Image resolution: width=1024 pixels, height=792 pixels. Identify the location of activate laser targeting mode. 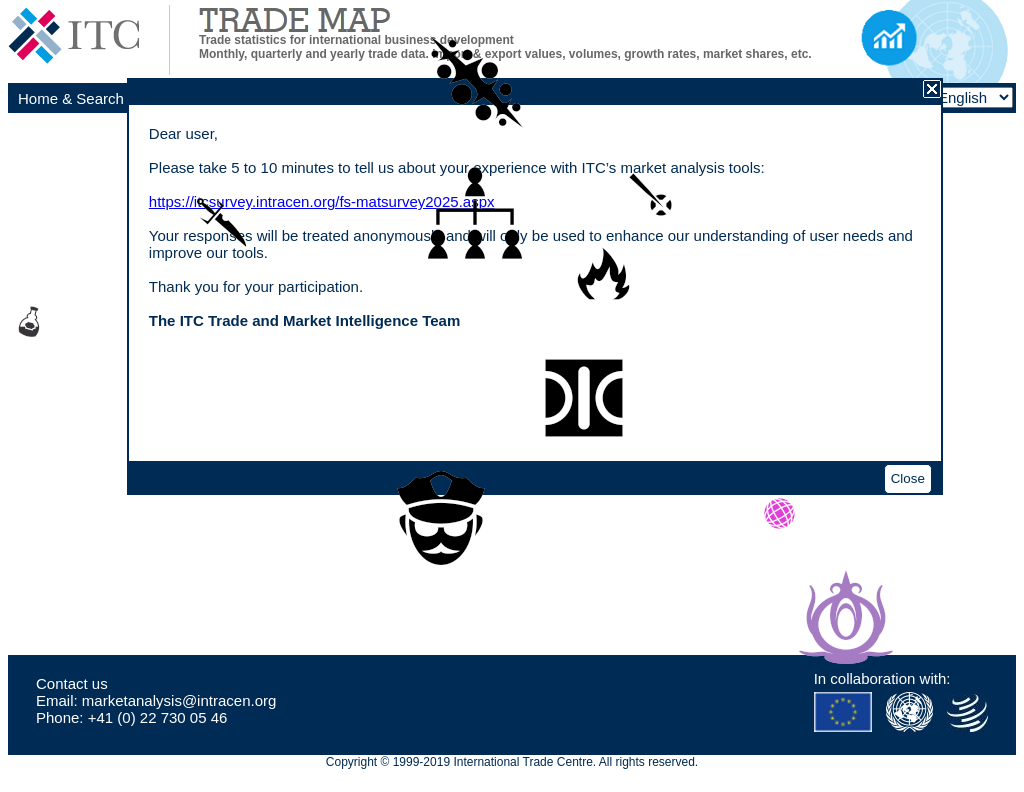
(650, 194).